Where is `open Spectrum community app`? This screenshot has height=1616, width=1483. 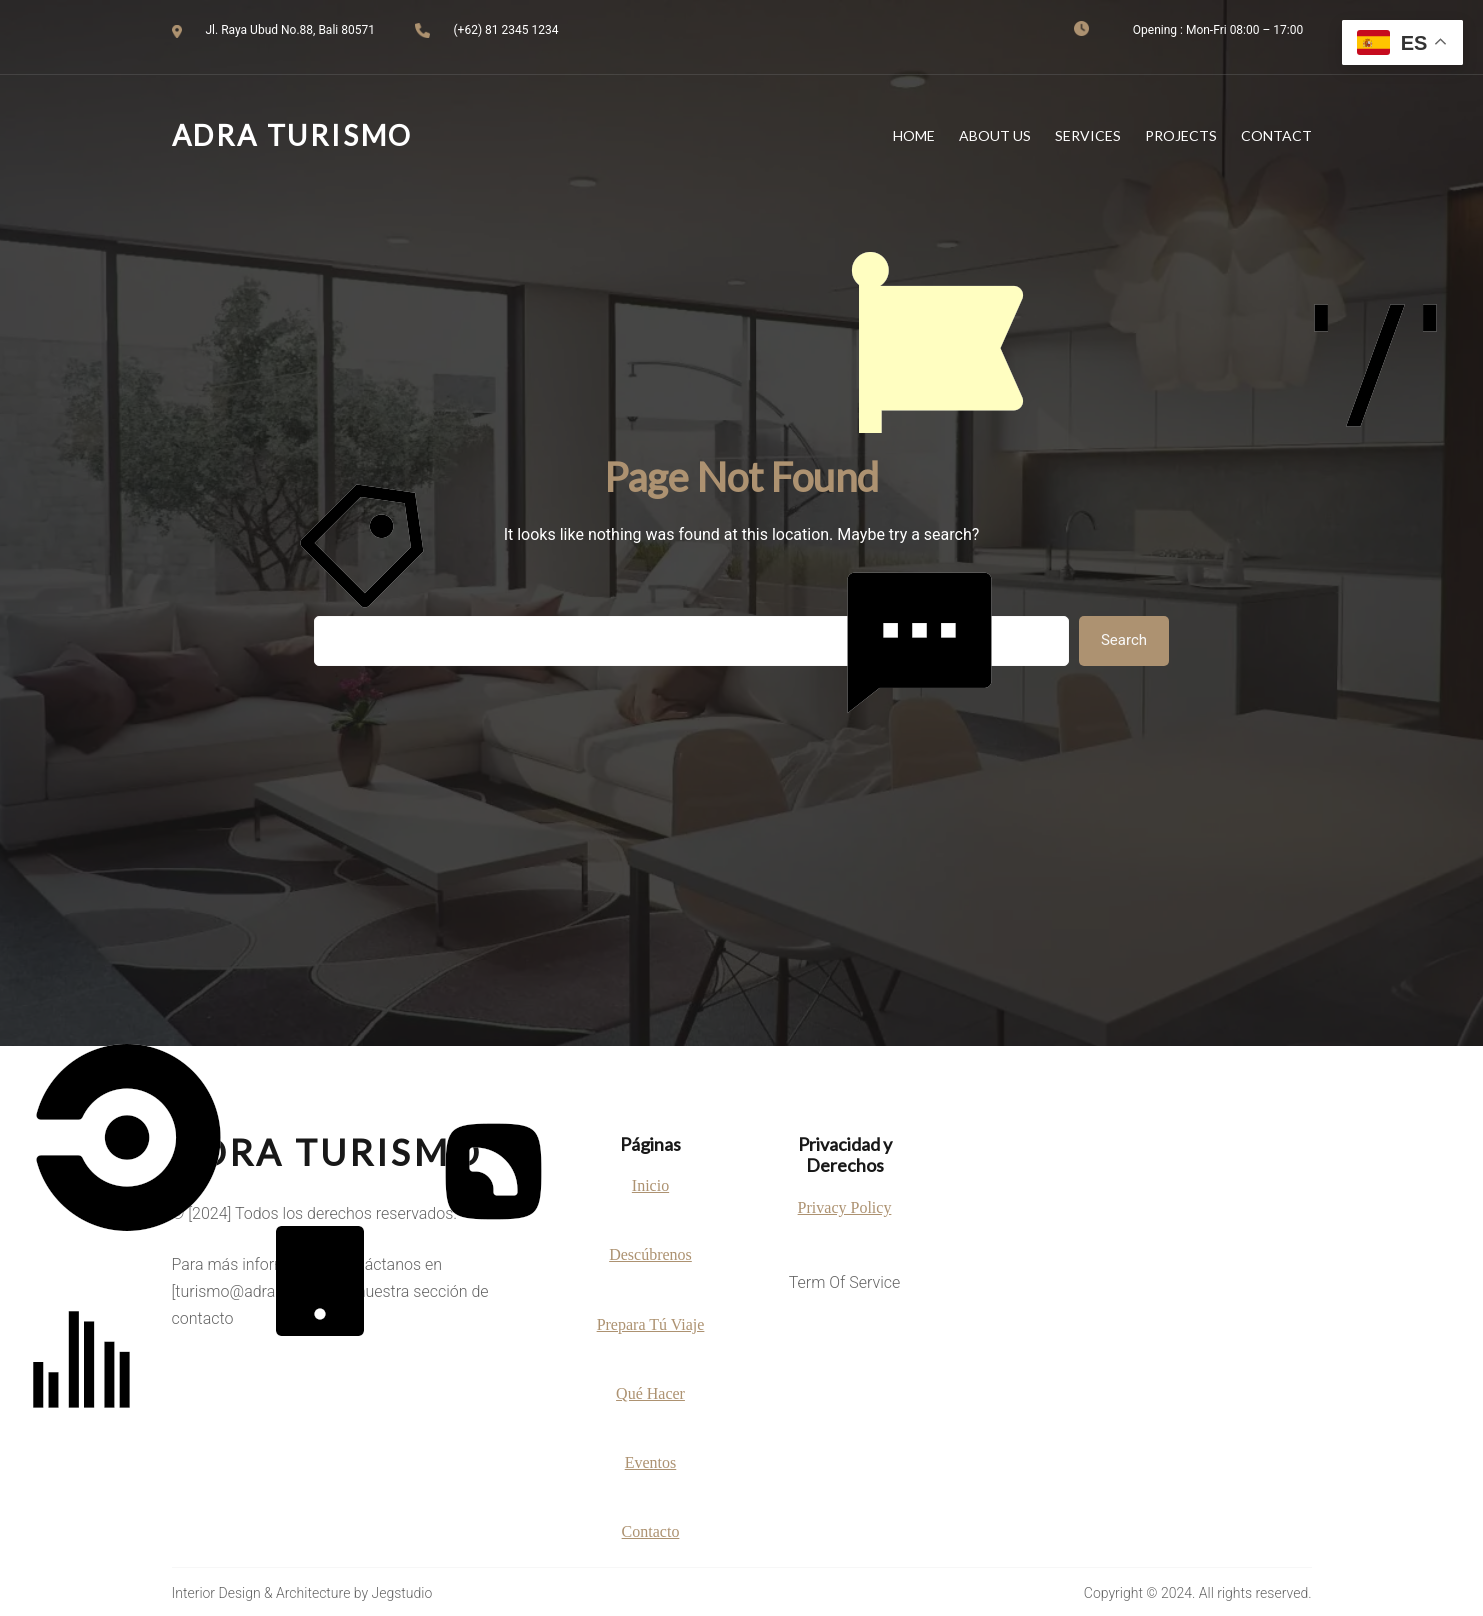 open Spectrum community app is located at coordinates (493, 1171).